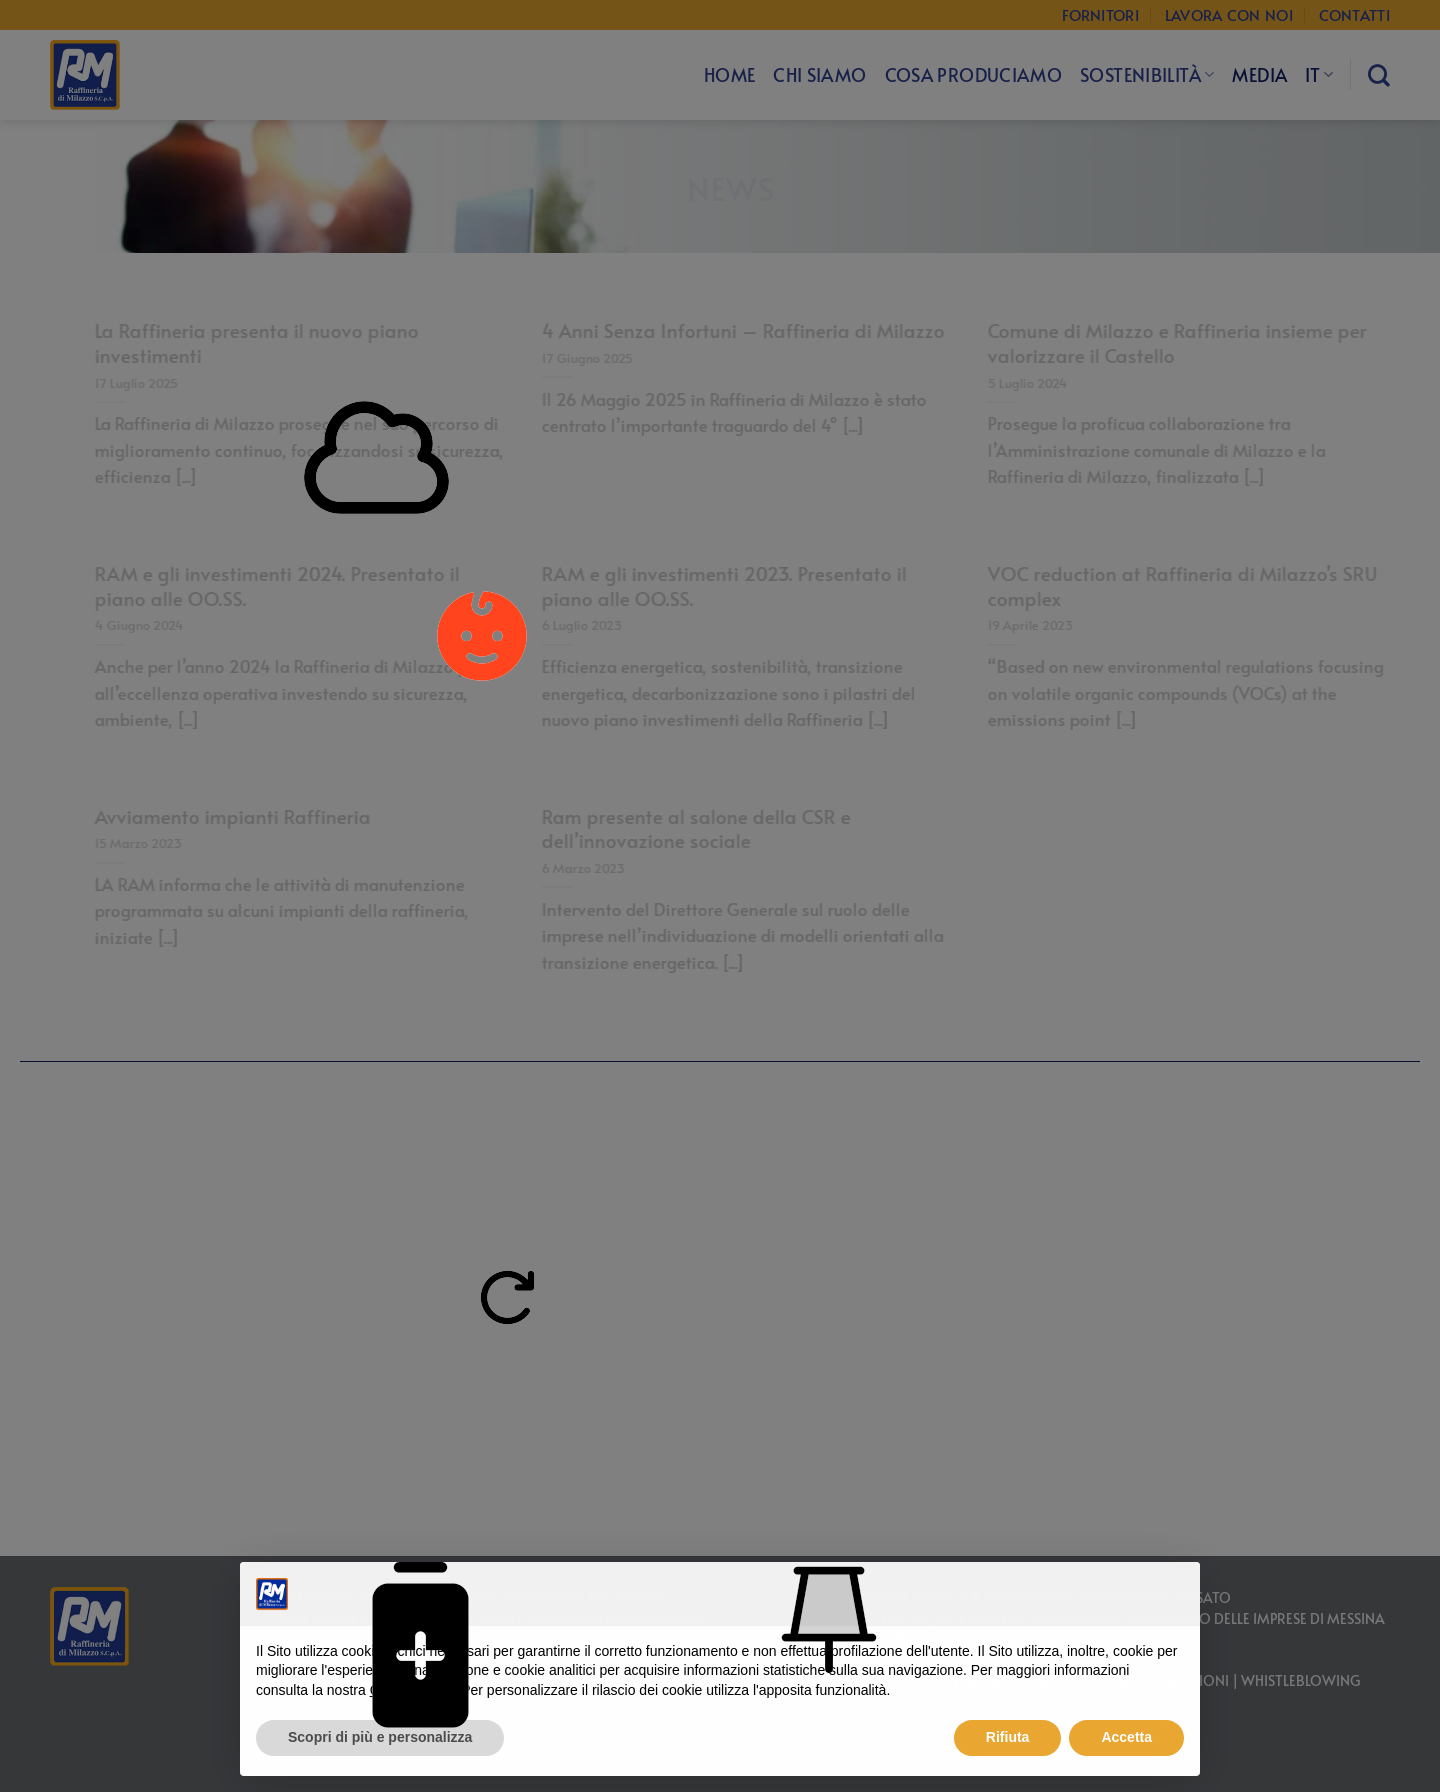  Describe the element at coordinates (482, 636) in the screenshot. I see `access baby or child-related features` at that location.